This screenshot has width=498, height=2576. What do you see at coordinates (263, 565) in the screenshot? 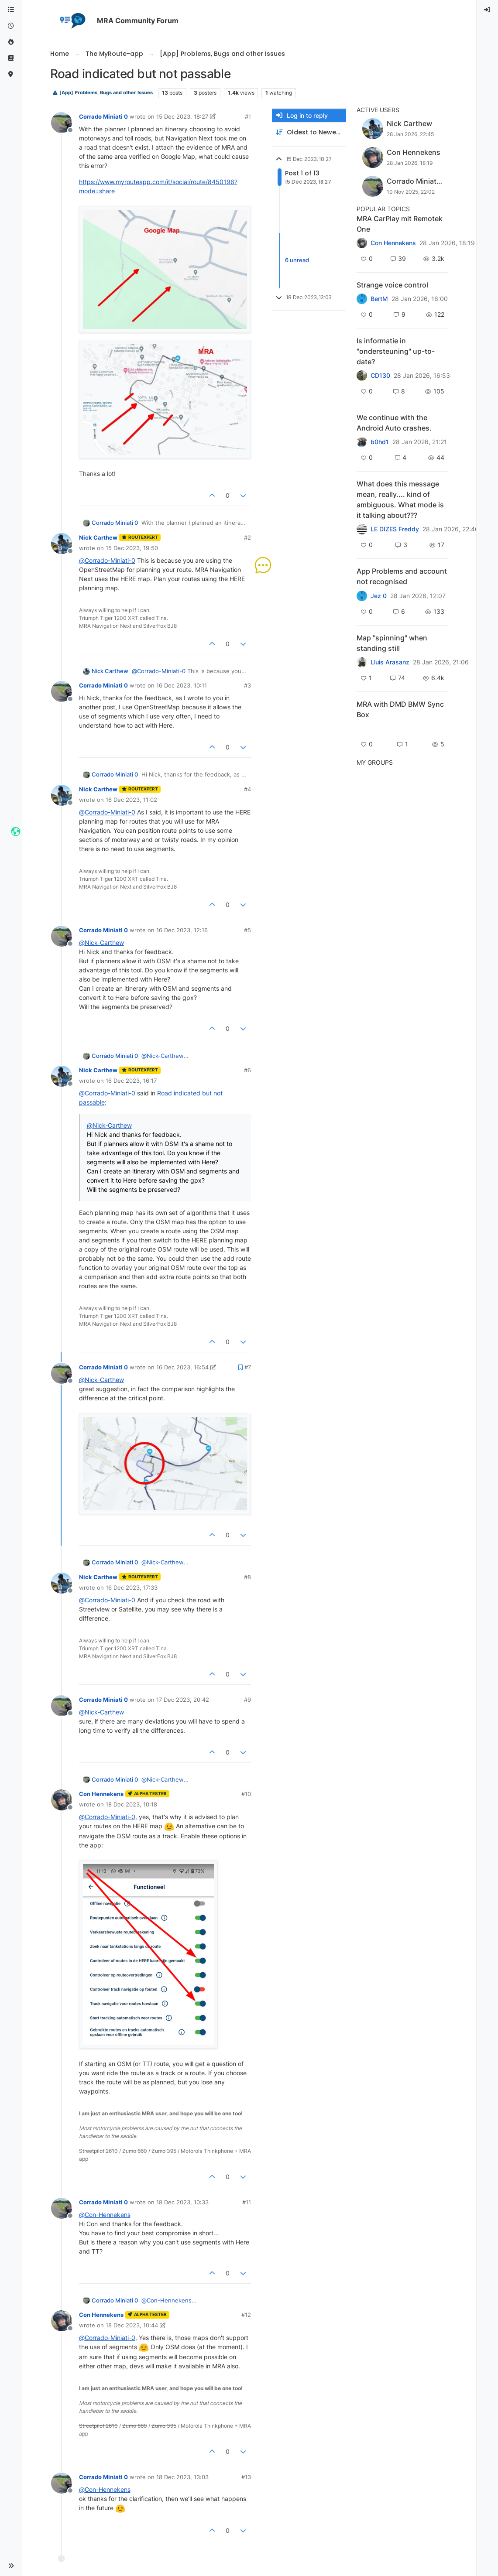
I see `open chat or messaging` at bounding box center [263, 565].